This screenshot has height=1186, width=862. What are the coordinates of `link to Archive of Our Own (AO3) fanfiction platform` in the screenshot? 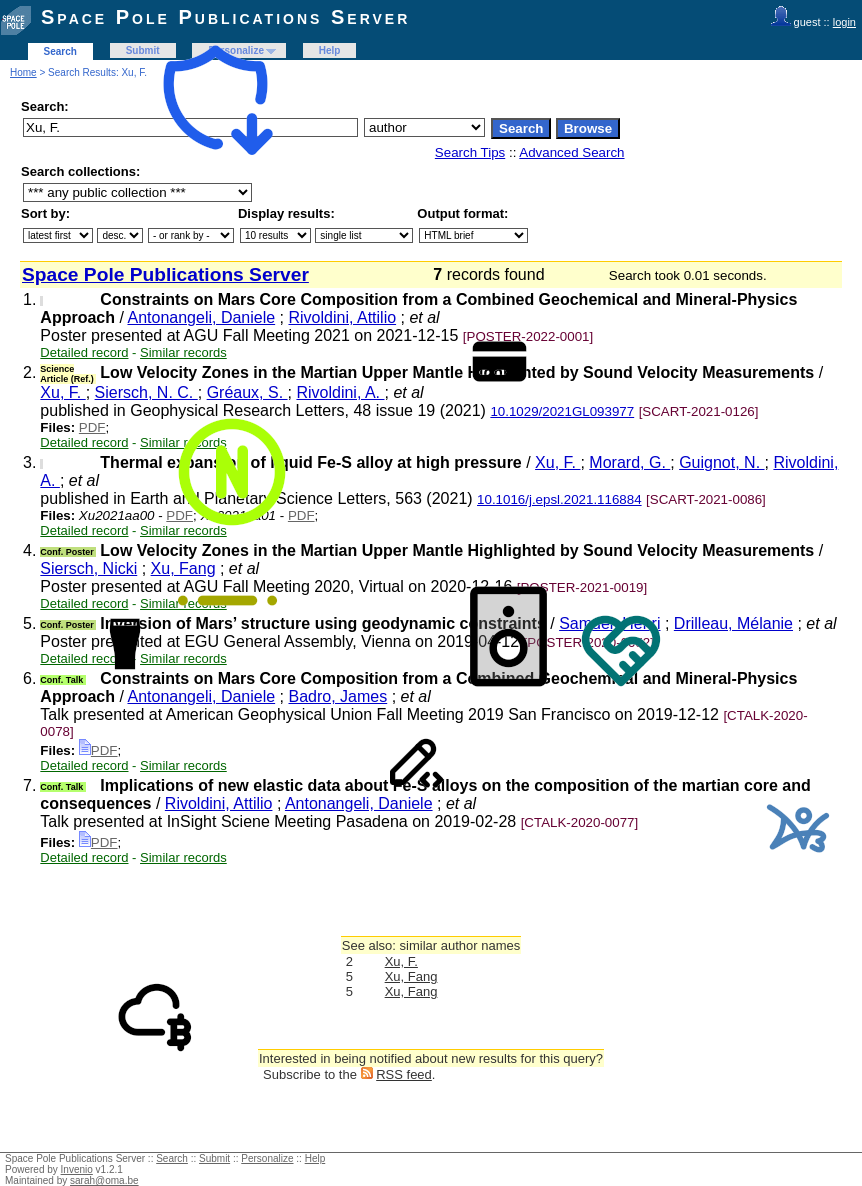 It's located at (798, 827).